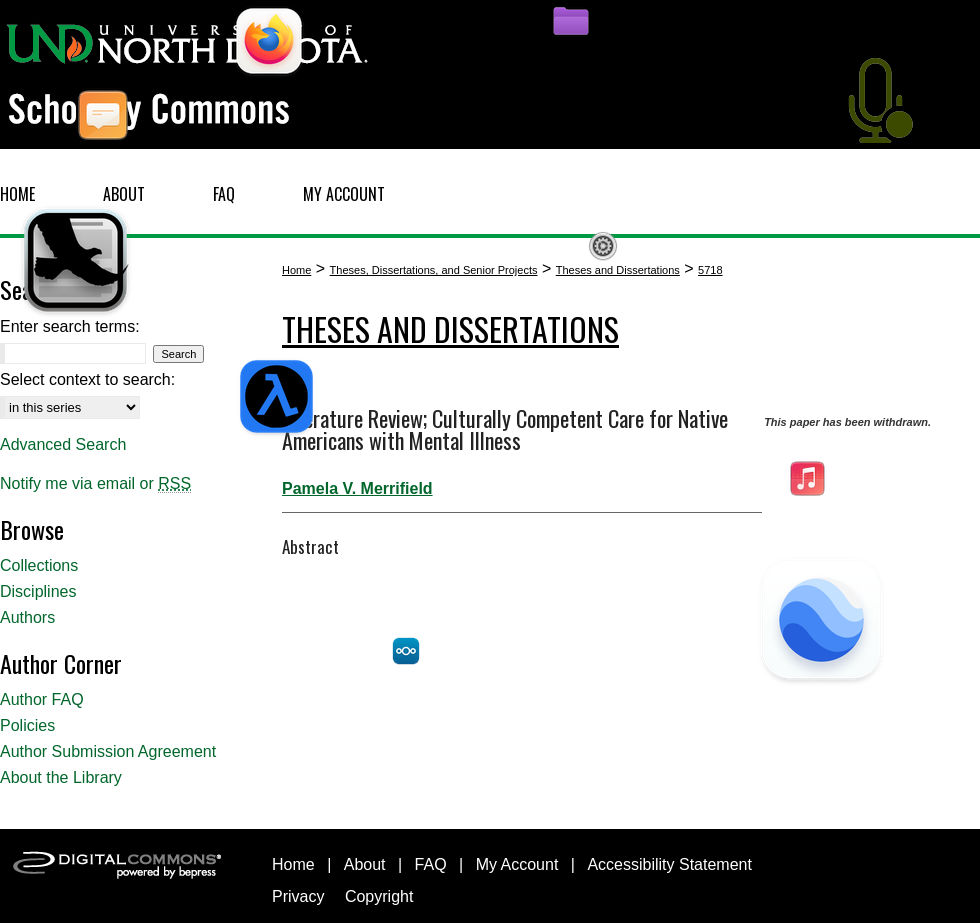 The width and height of the screenshot is (980, 923). Describe the element at coordinates (269, 41) in the screenshot. I see `open firefox web browser` at that location.